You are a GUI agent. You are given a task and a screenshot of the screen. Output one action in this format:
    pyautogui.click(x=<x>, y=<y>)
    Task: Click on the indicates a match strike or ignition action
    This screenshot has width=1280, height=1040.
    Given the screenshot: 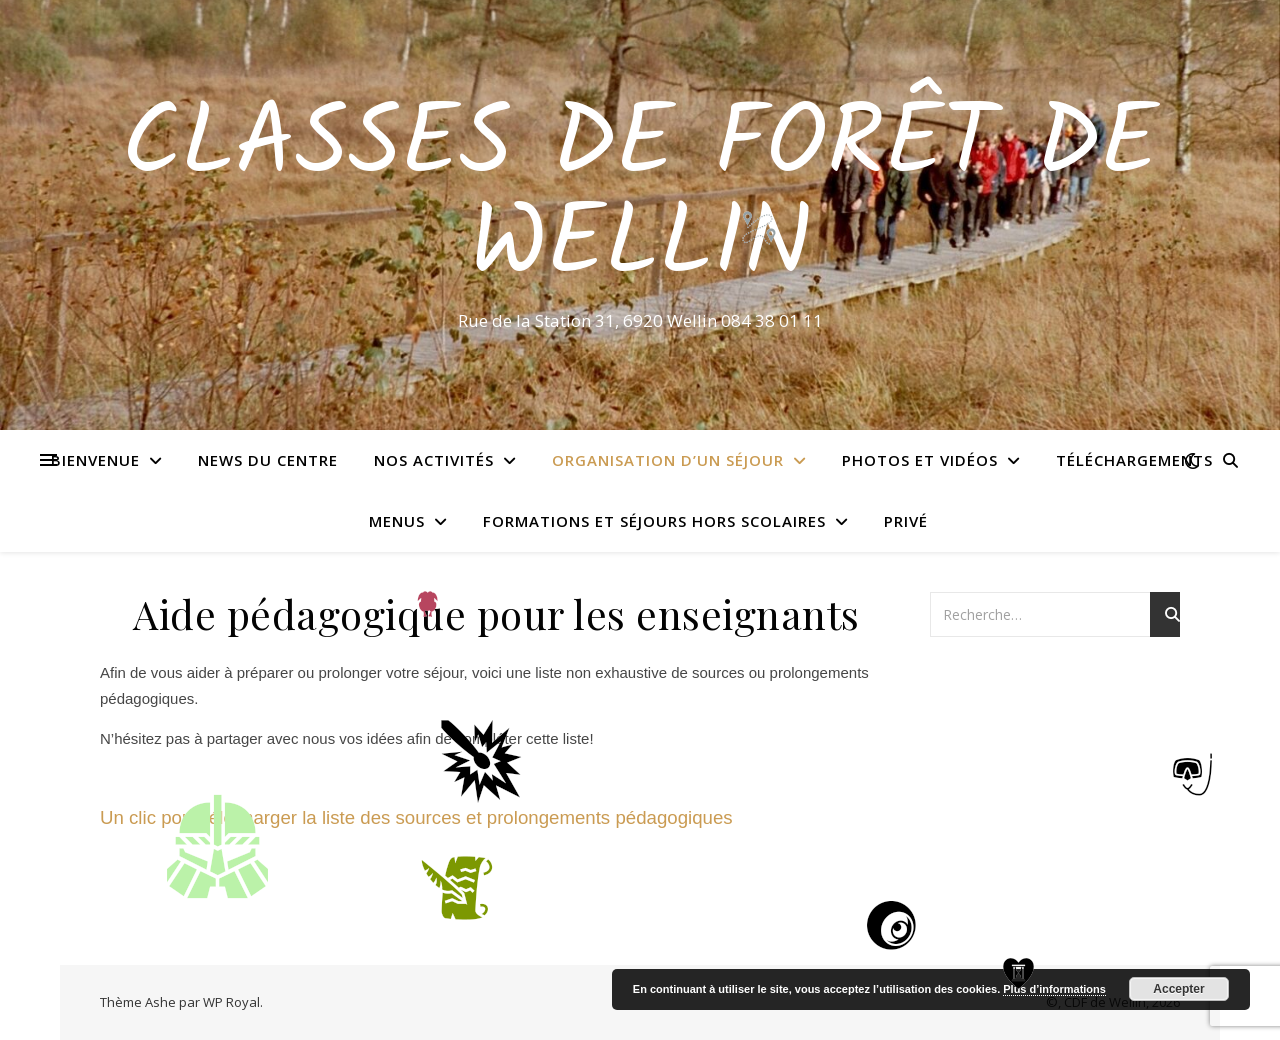 What is the action you would take?
    pyautogui.click(x=483, y=762)
    